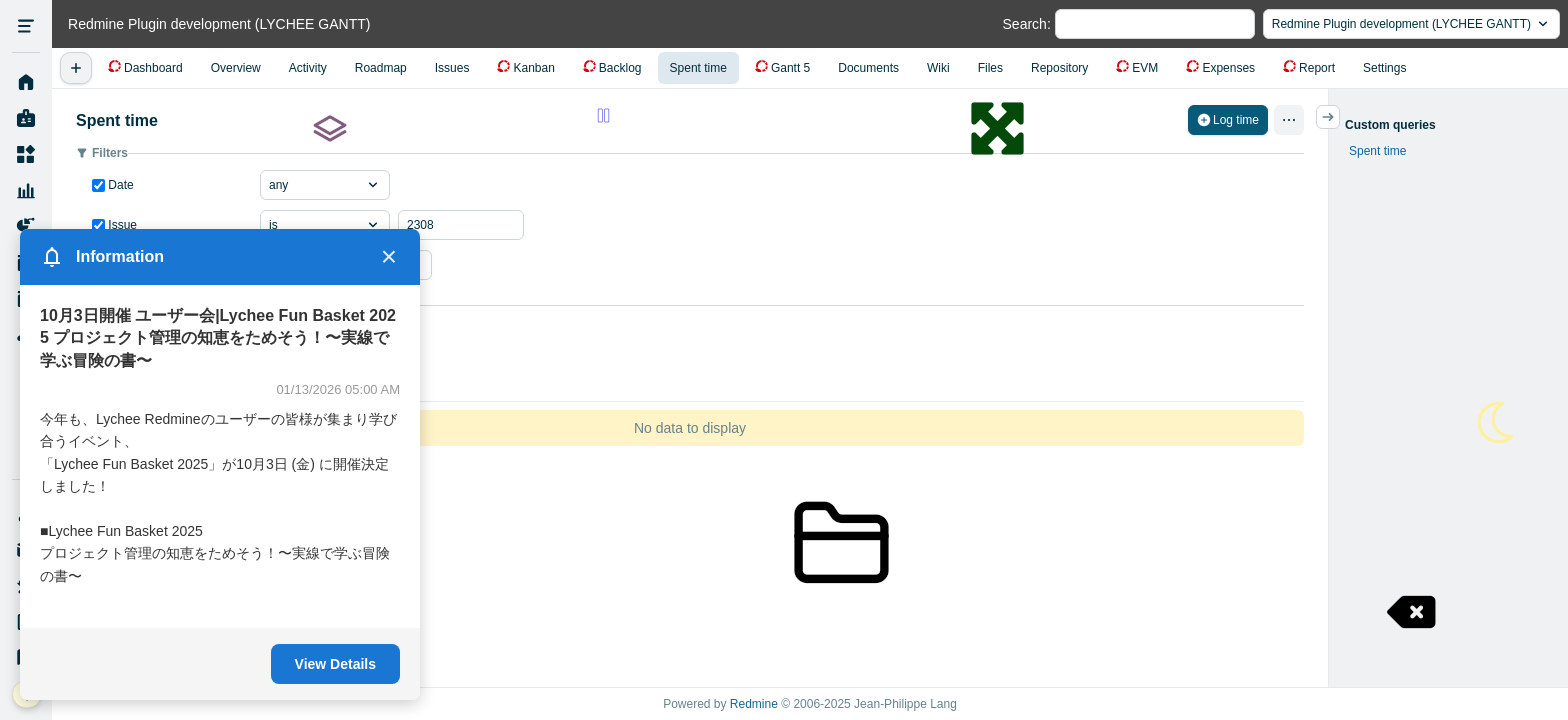 The width and height of the screenshot is (1568, 720). I want to click on delete the last character typed, so click(1414, 612).